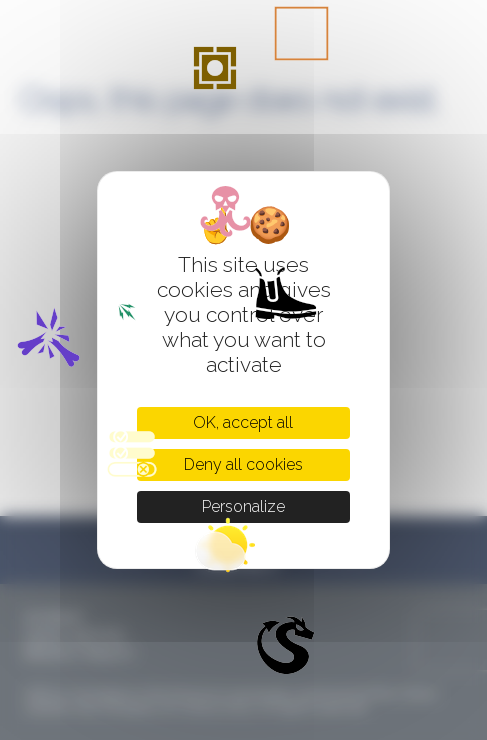 This screenshot has width=487, height=740. I want to click on indicates partly cloudy weather conditions, so click(225, 545).